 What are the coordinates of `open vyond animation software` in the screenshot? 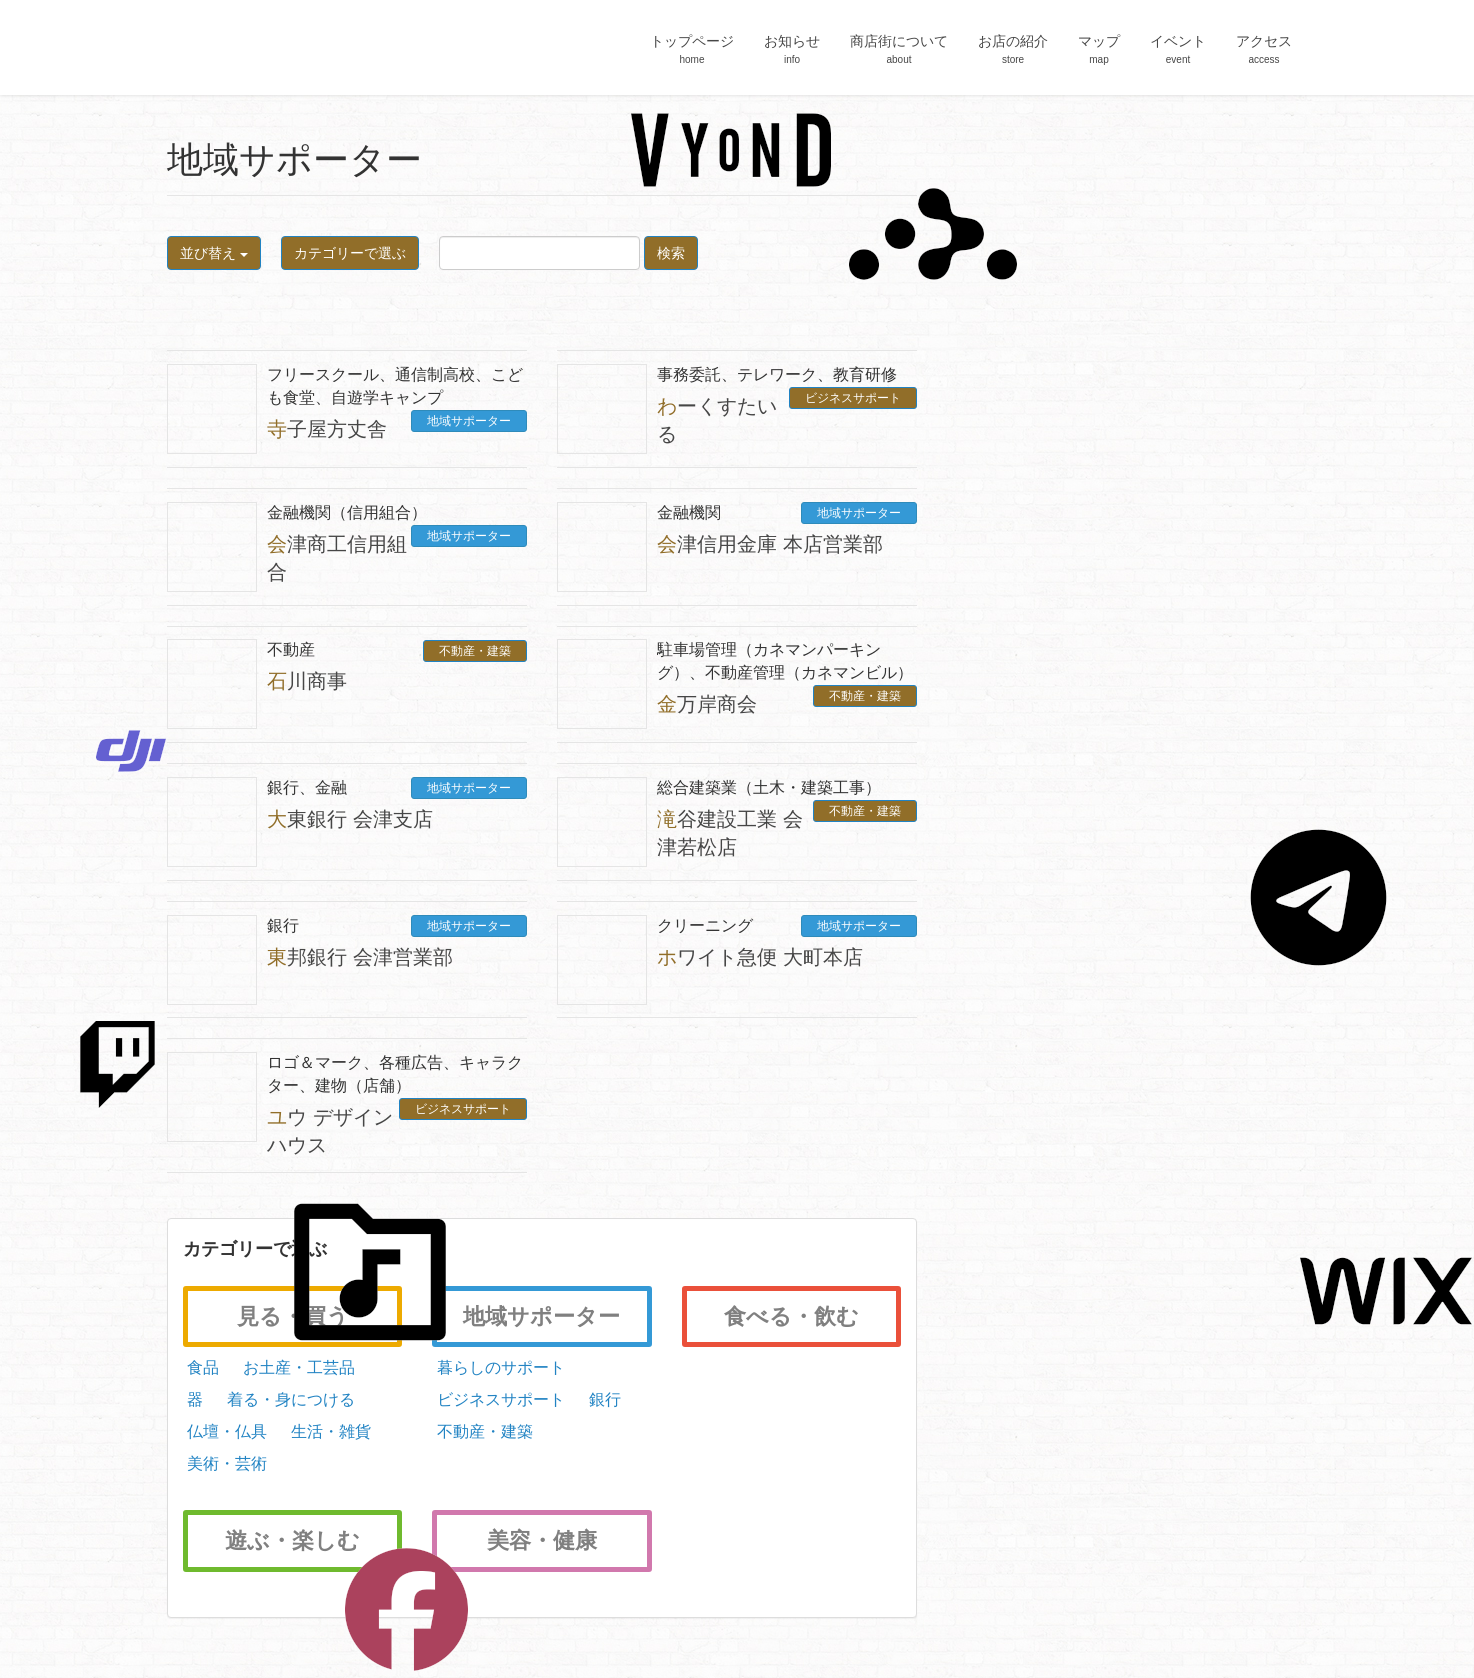 It's located at (731, 150).